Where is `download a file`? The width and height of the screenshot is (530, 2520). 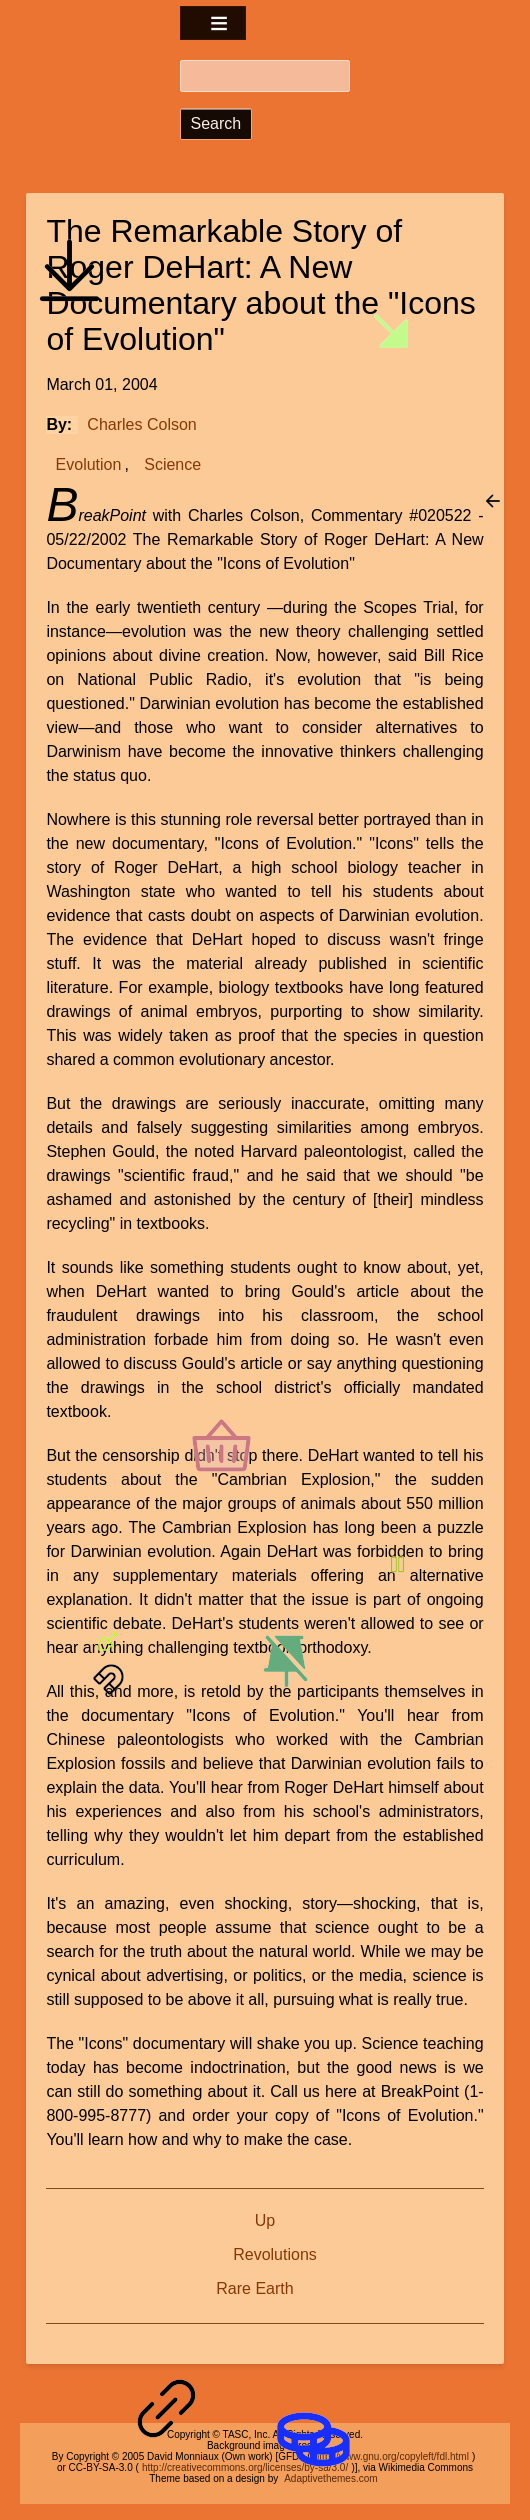 download a file is located at coordinates (69, 271).